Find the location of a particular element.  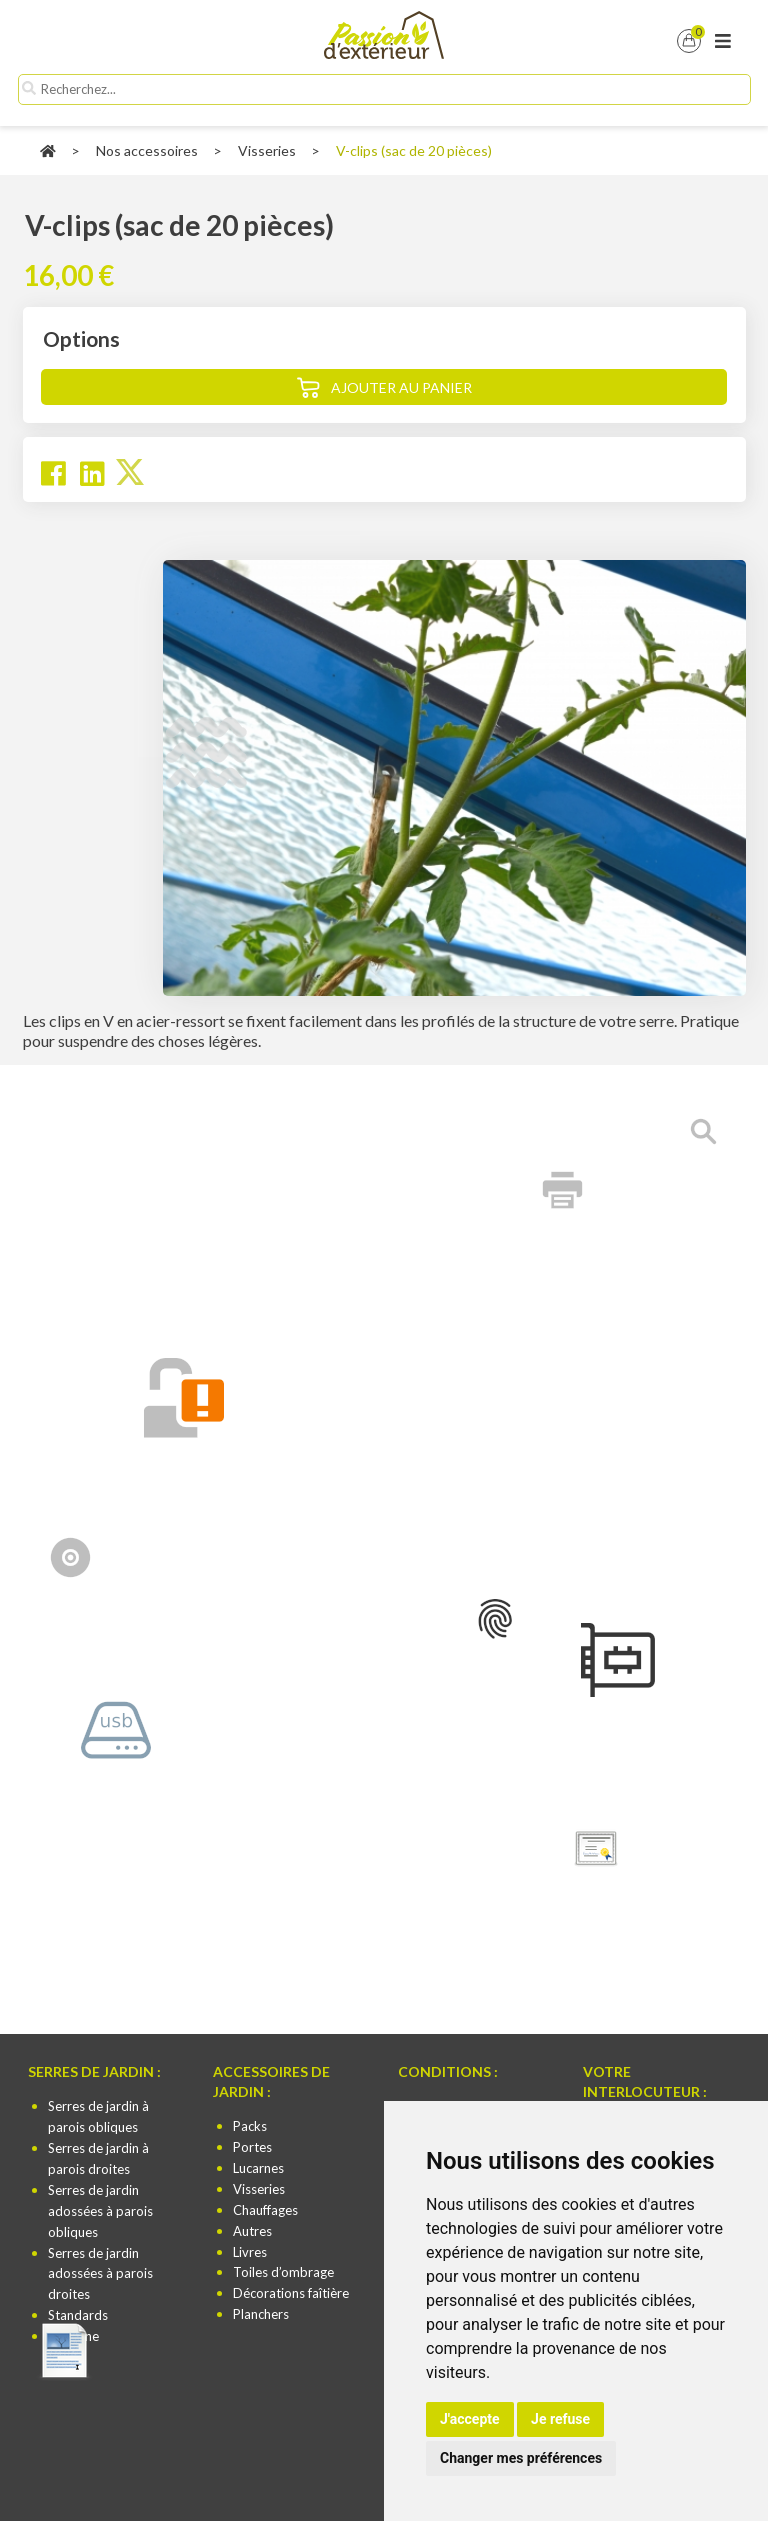

access search settings and preferences is located at coordinates (703, 1131).